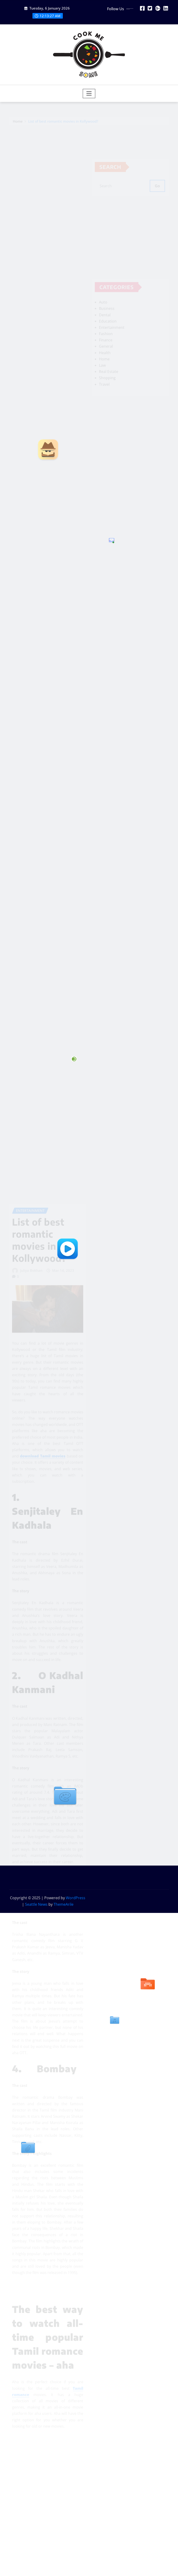  What do you see at coordinates (28, 2147) in the screenshot?
I see `open folder containing email attachments` at bounding box center [28, 2147].